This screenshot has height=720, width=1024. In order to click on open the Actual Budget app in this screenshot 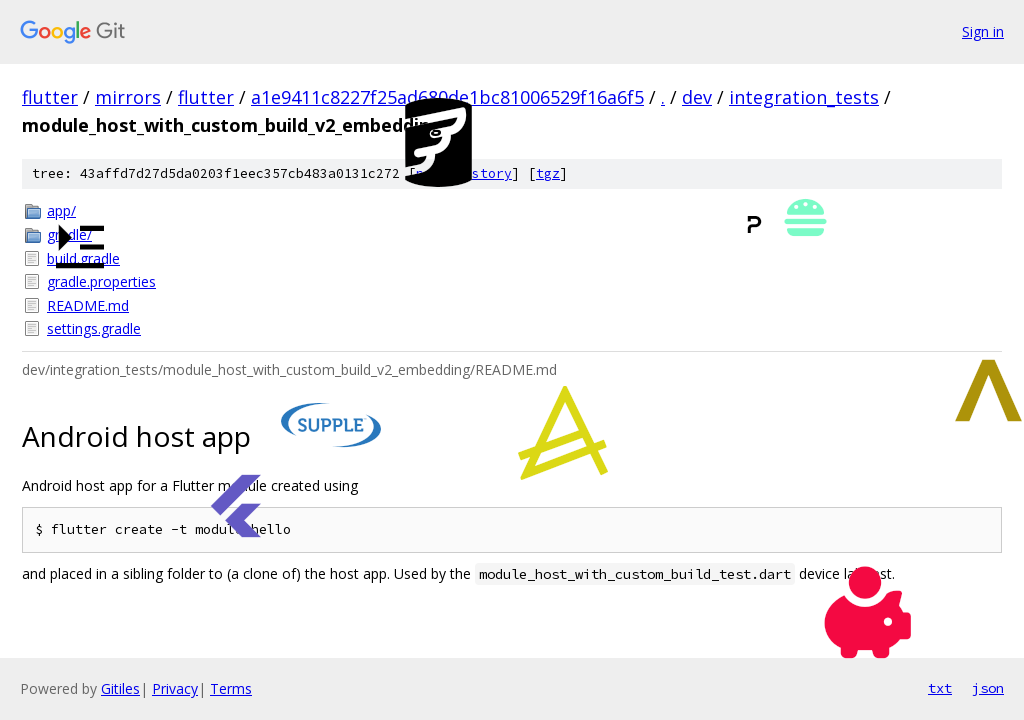, I will do `click(563, 433)`.